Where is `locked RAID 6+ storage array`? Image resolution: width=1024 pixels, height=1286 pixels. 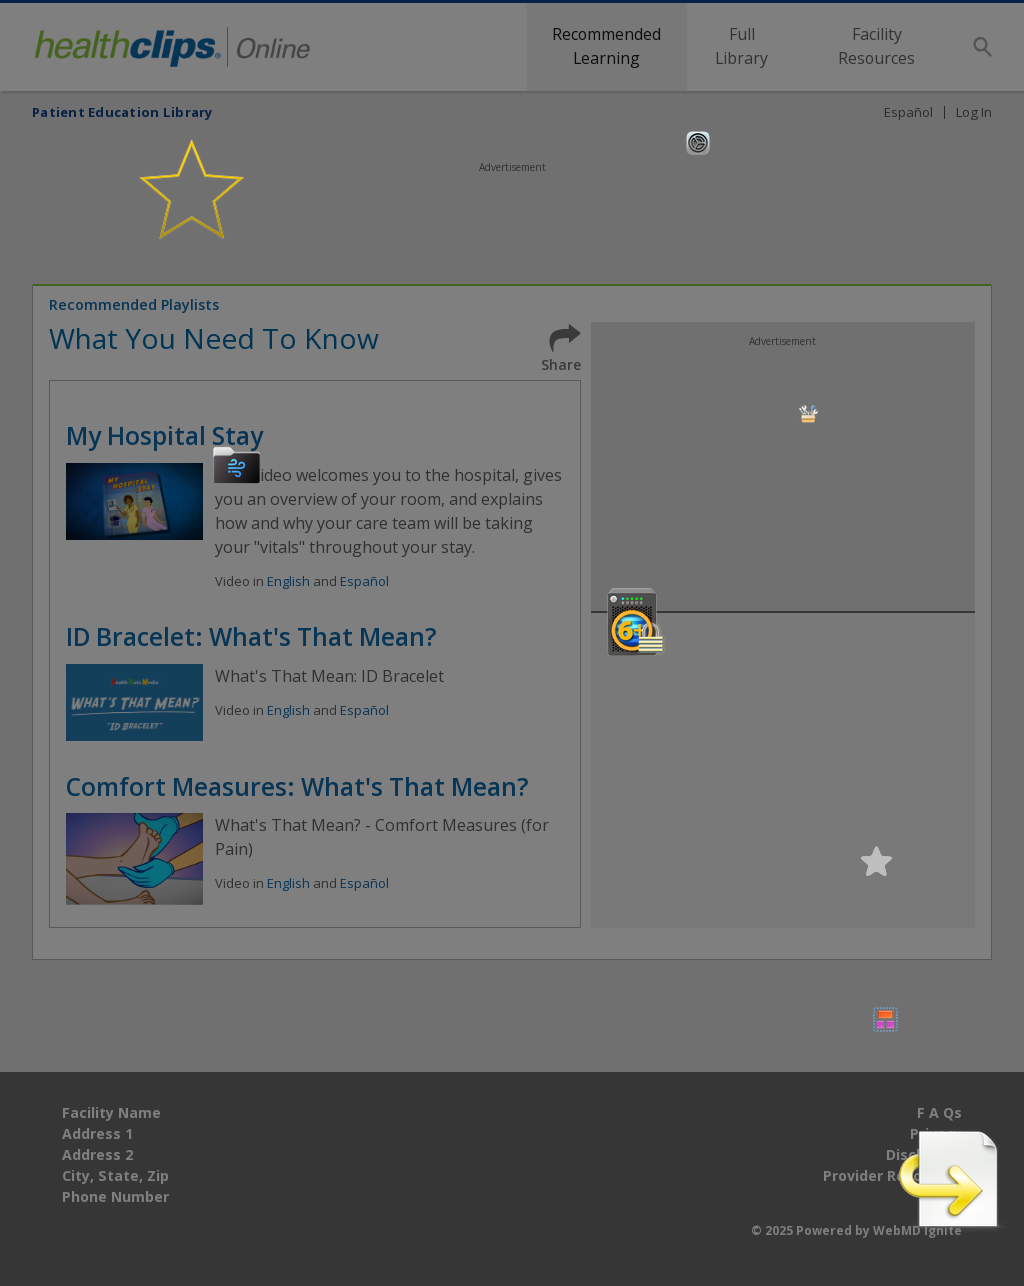 locked RAID 6+ storage array is located at coordinates (632, 622).